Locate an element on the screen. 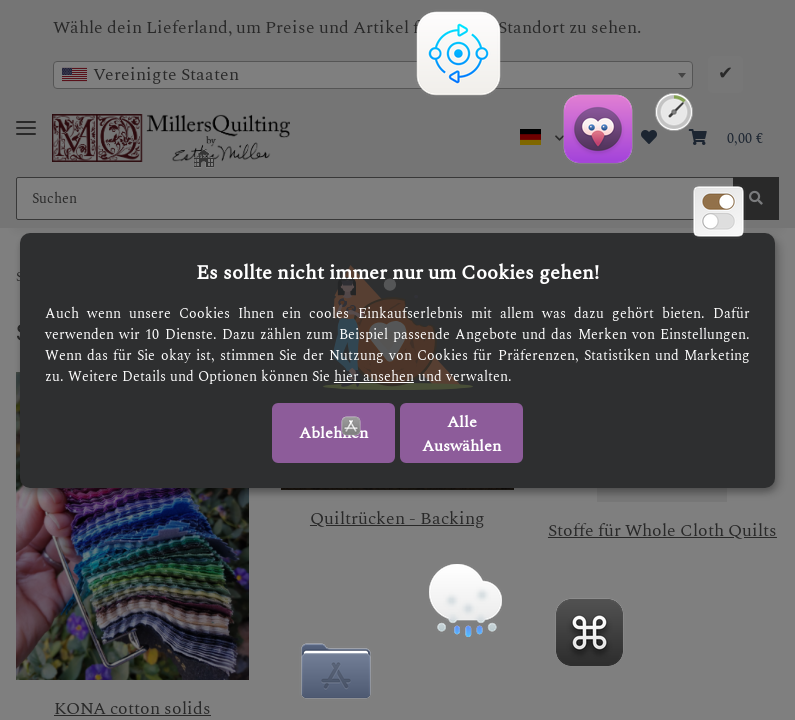  open sysprof system profiler is located at coordinates (674, 112).